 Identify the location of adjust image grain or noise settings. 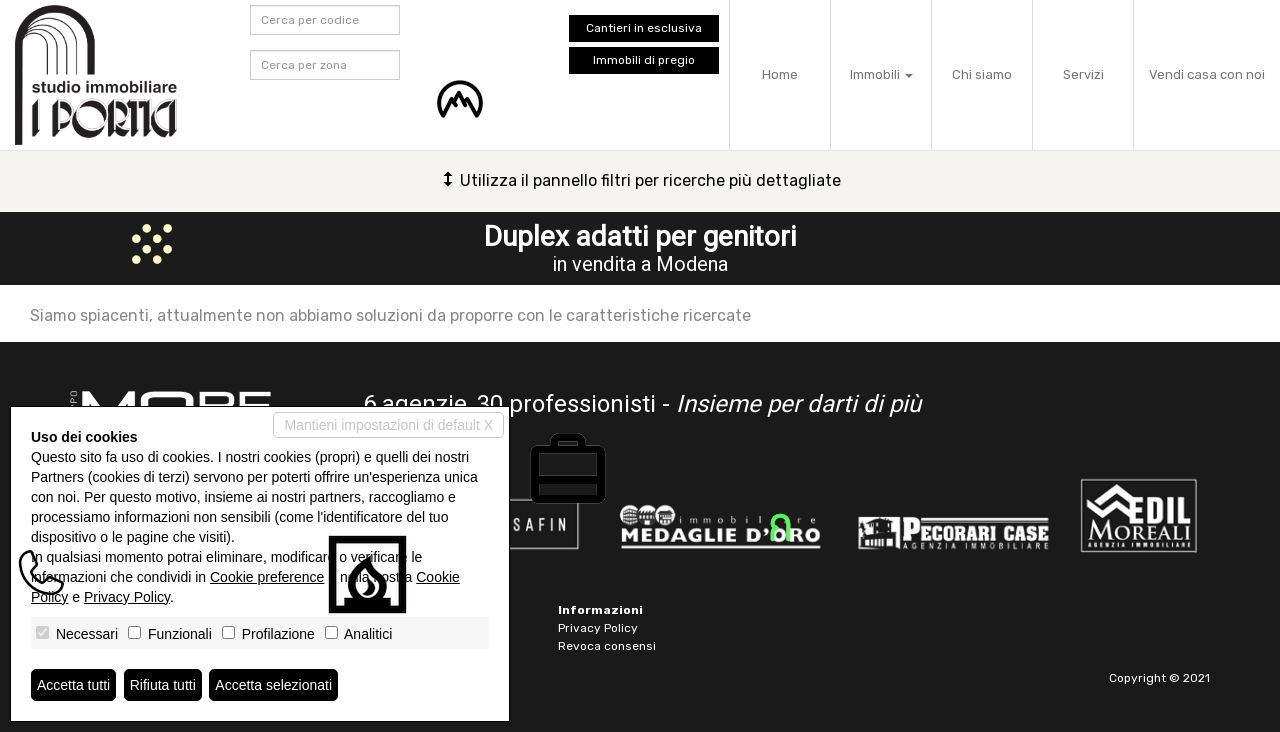
(152, 244).